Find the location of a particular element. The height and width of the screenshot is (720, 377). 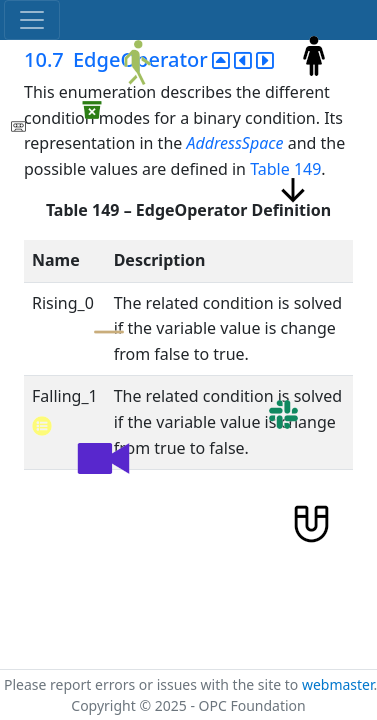

view list or menu options is located at coordinates (42, 426).